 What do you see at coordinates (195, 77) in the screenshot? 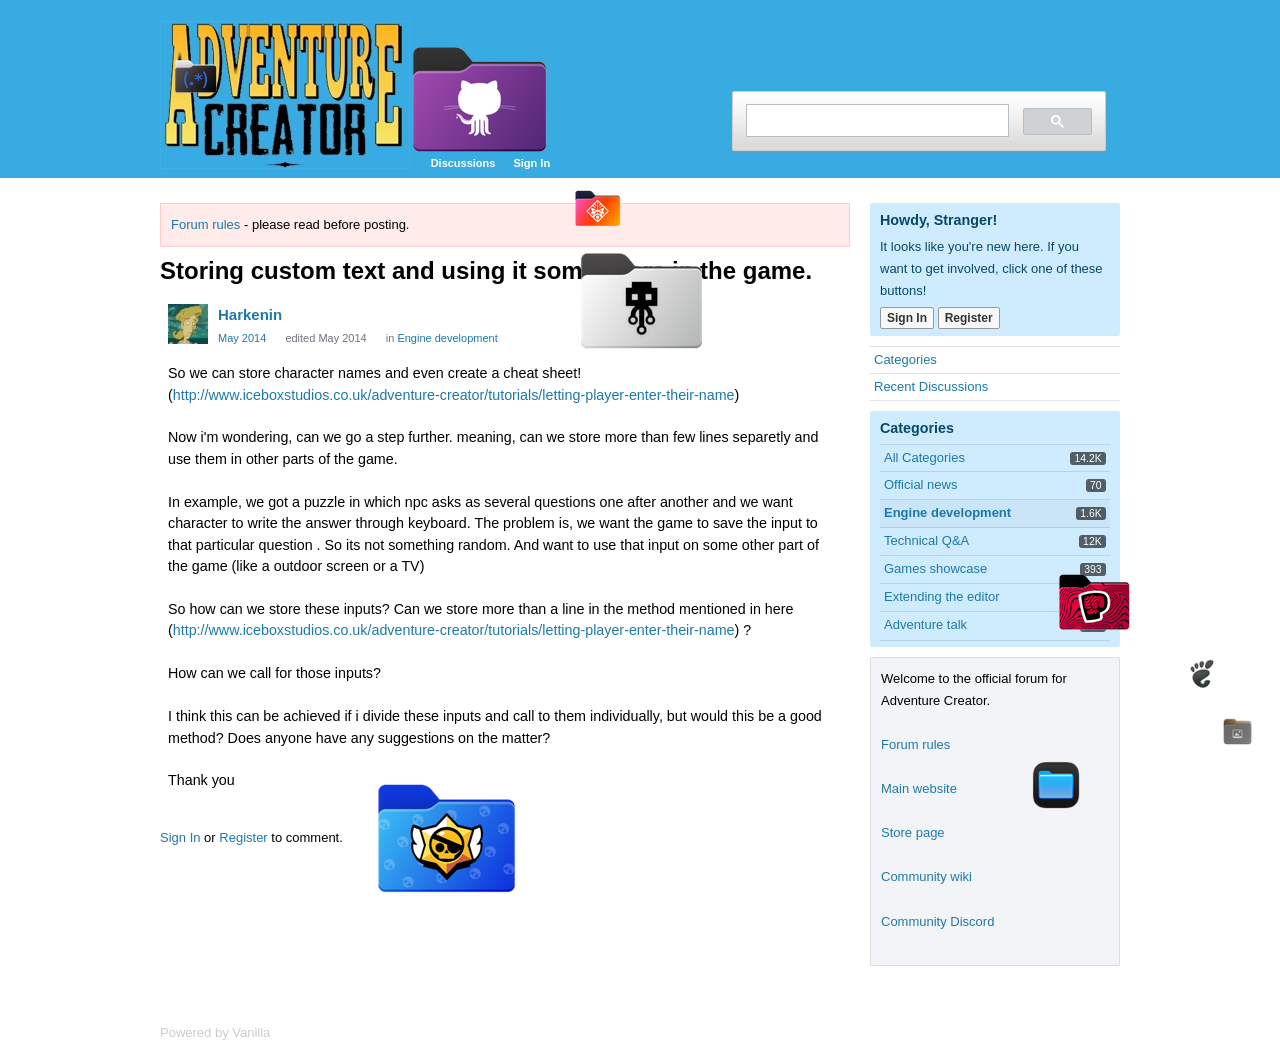
I see `folder containing regular expression files or scripts` at bounding box center [195, 77].